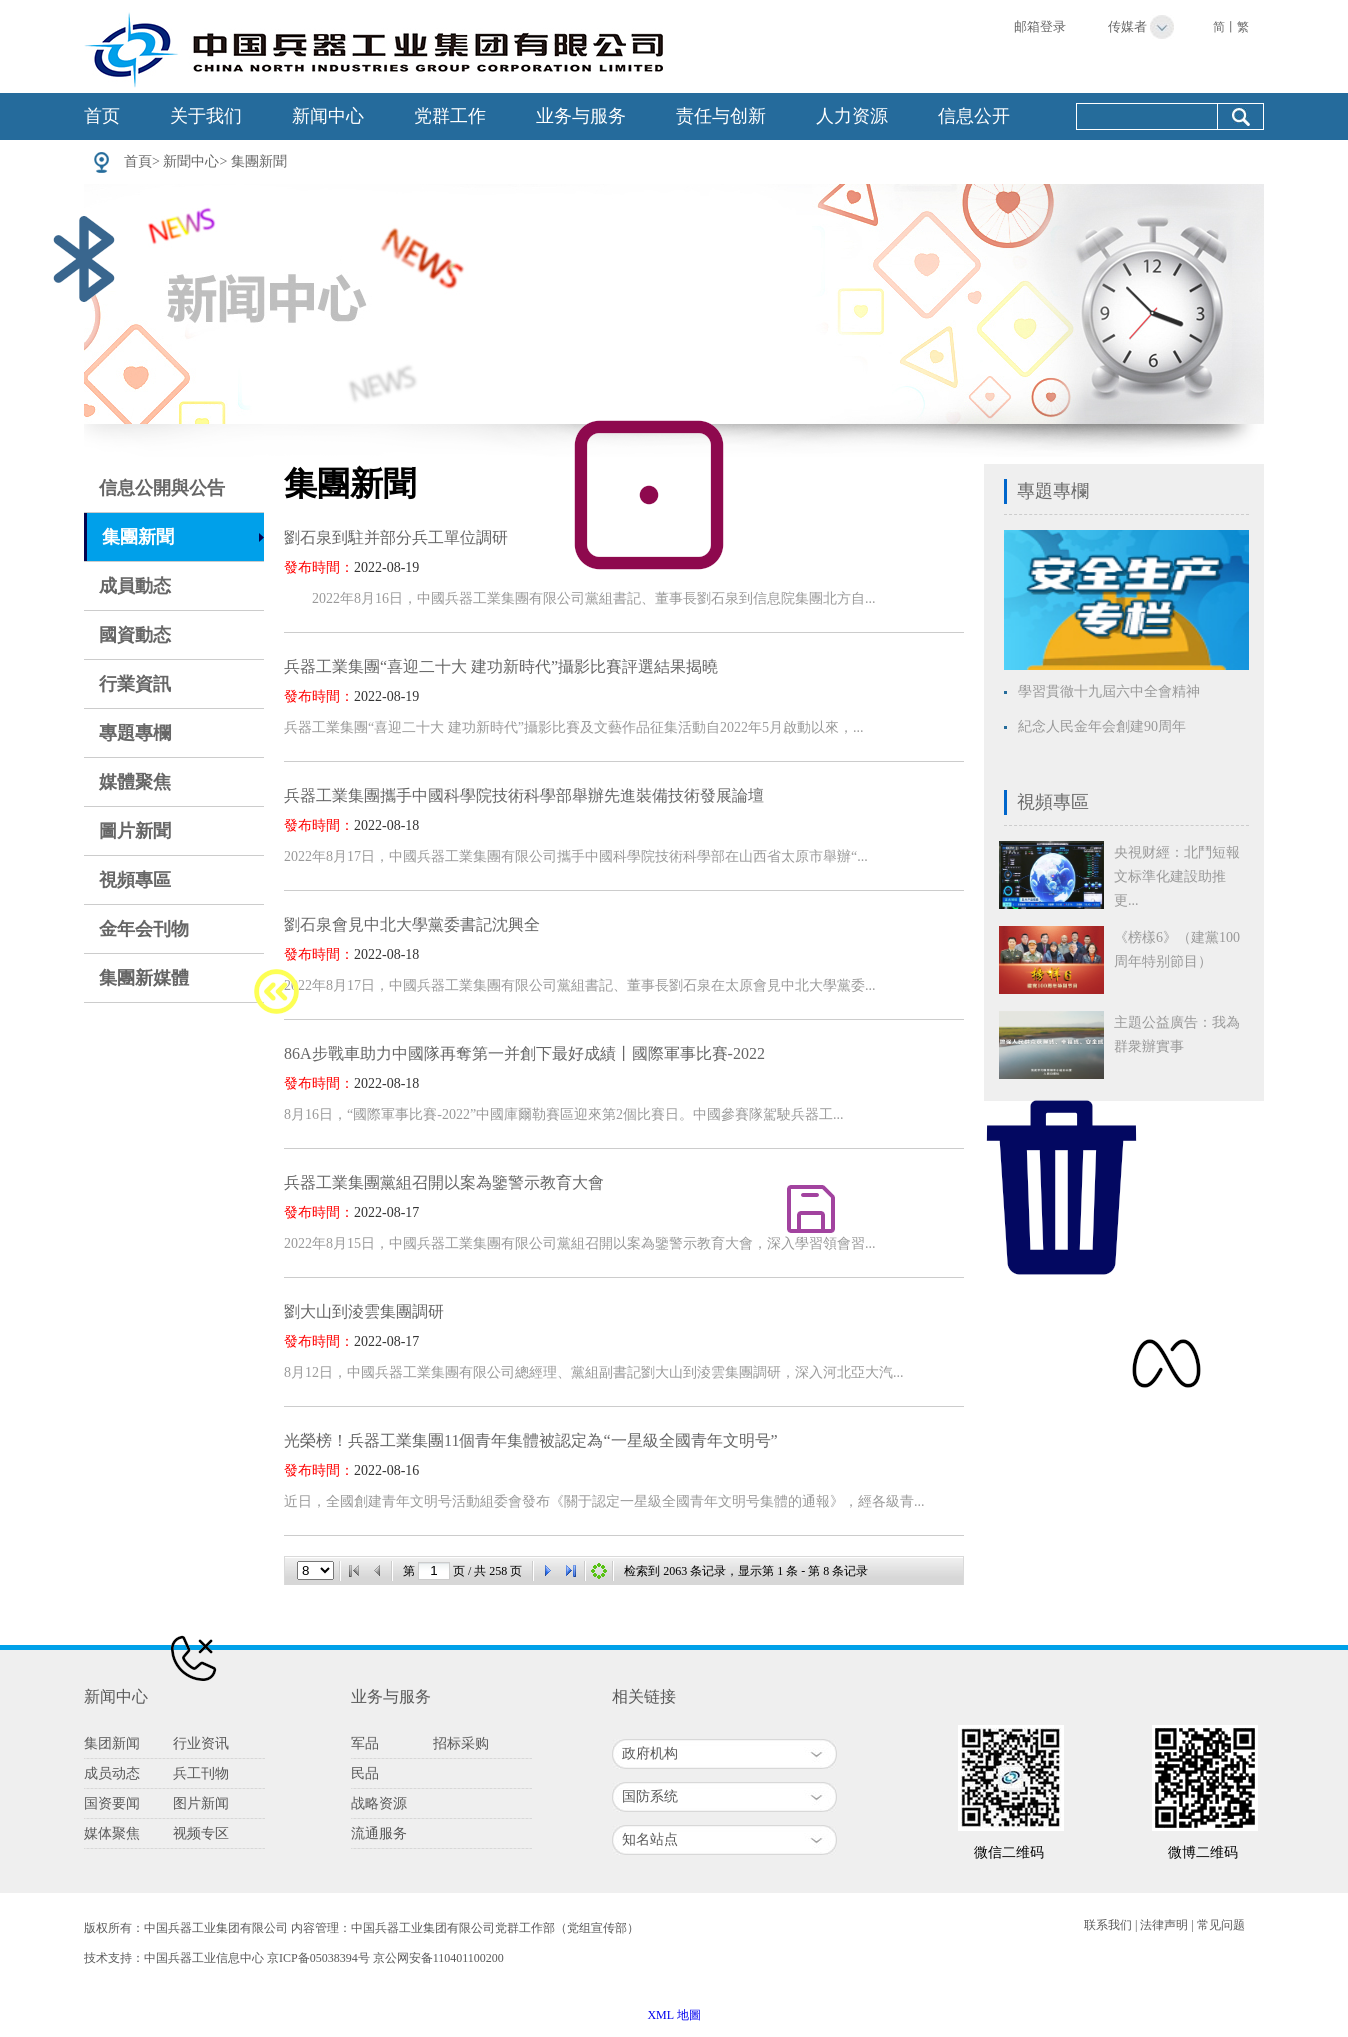 This screenshot has width=1348, height=2037. What do you see at coordinates (194, 1657) in the screenshot?
I see `end or decline a phone call` at bounding box center [194, 1657].